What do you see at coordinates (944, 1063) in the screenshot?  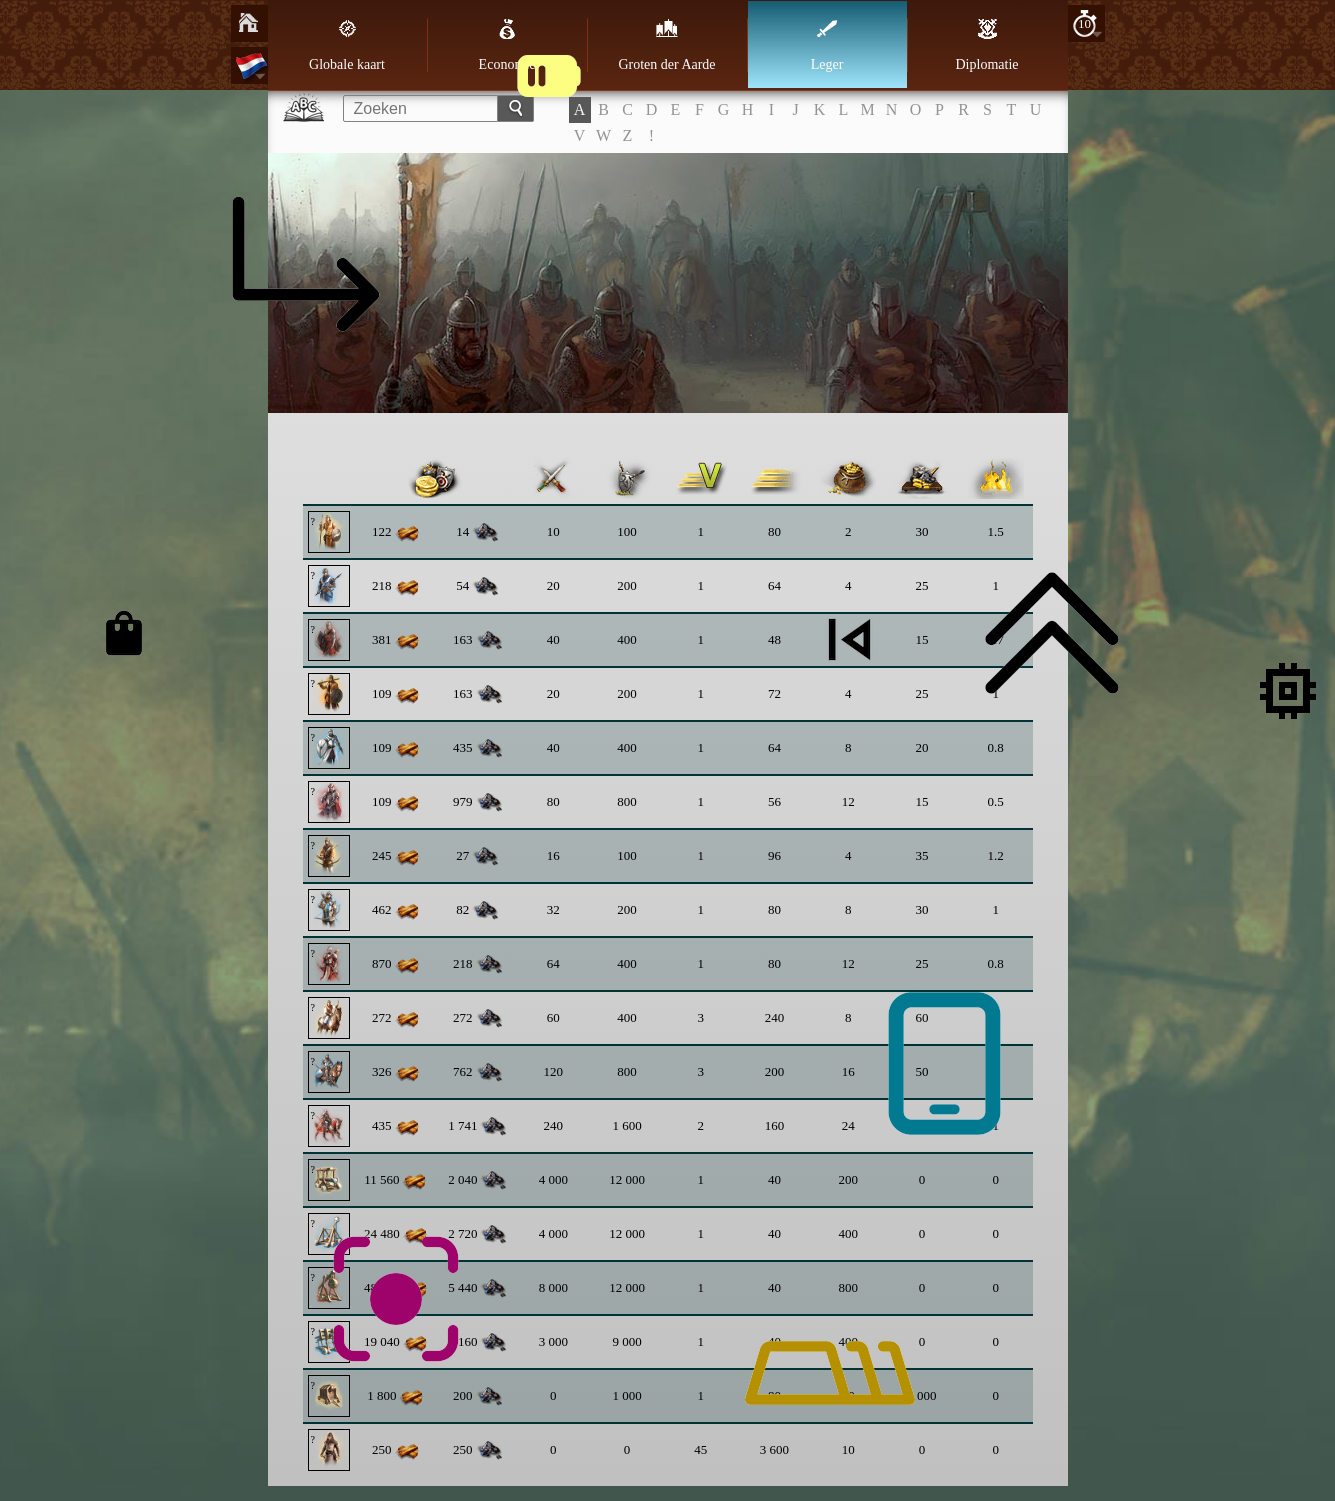 I see `switch to tablet view or layout` at bounding box center [944, 1063].